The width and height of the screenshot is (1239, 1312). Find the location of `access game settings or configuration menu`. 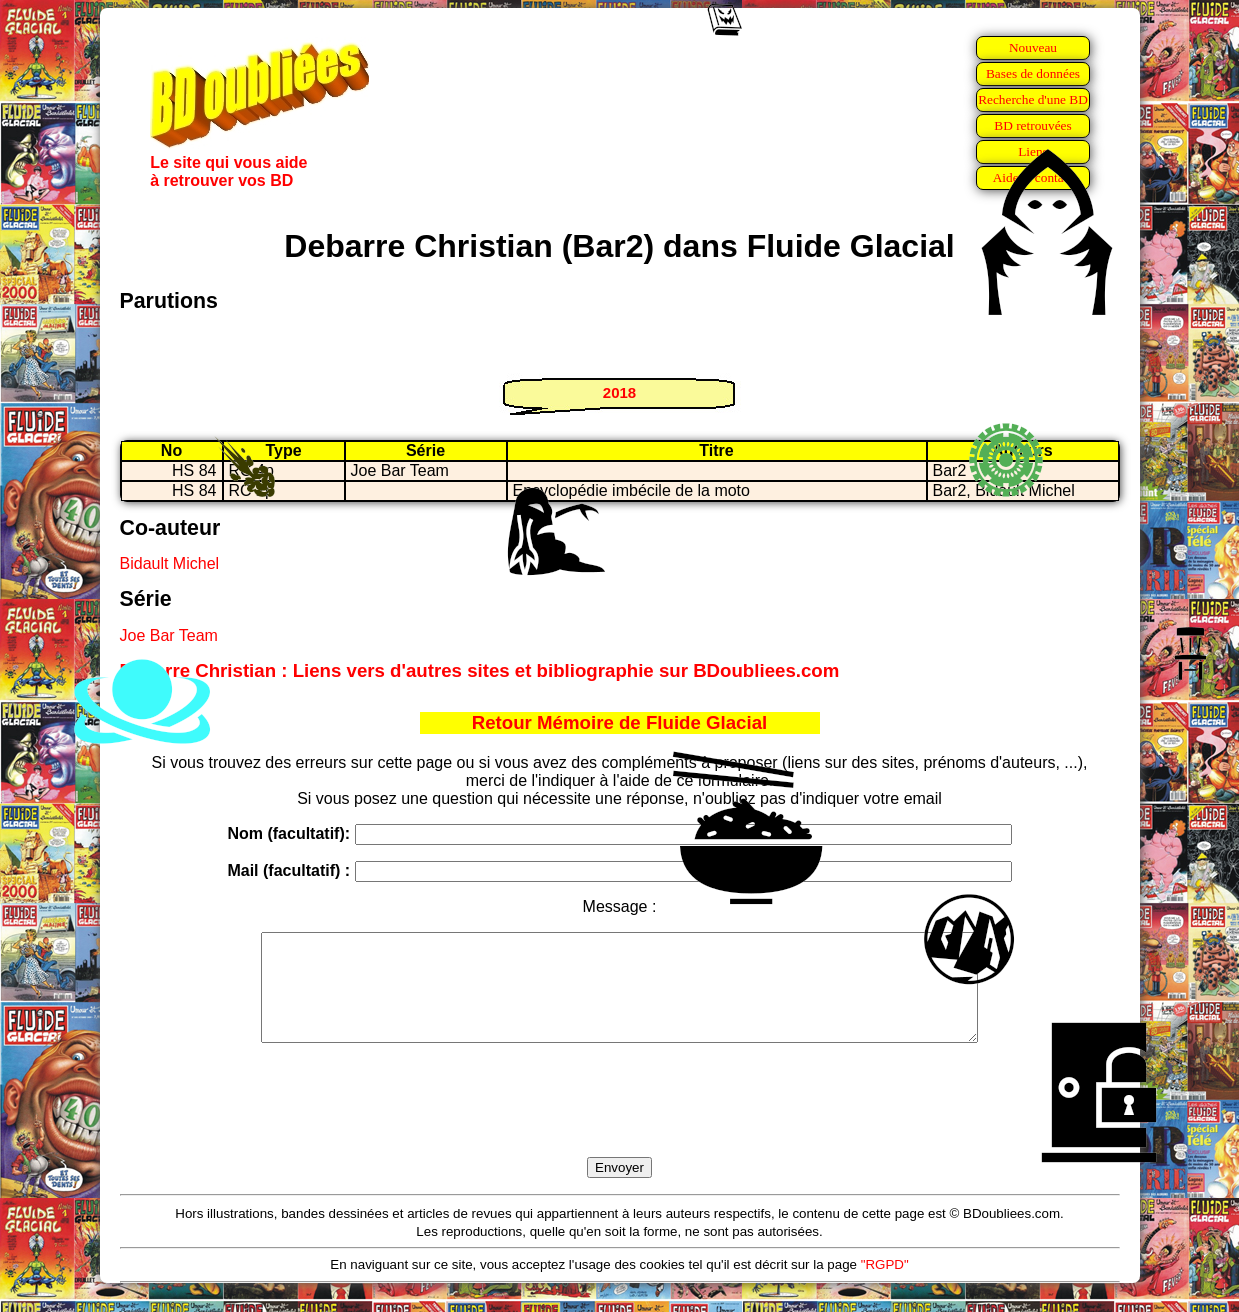

access game settings or configuration menu is located at coordinates (1006, 460).